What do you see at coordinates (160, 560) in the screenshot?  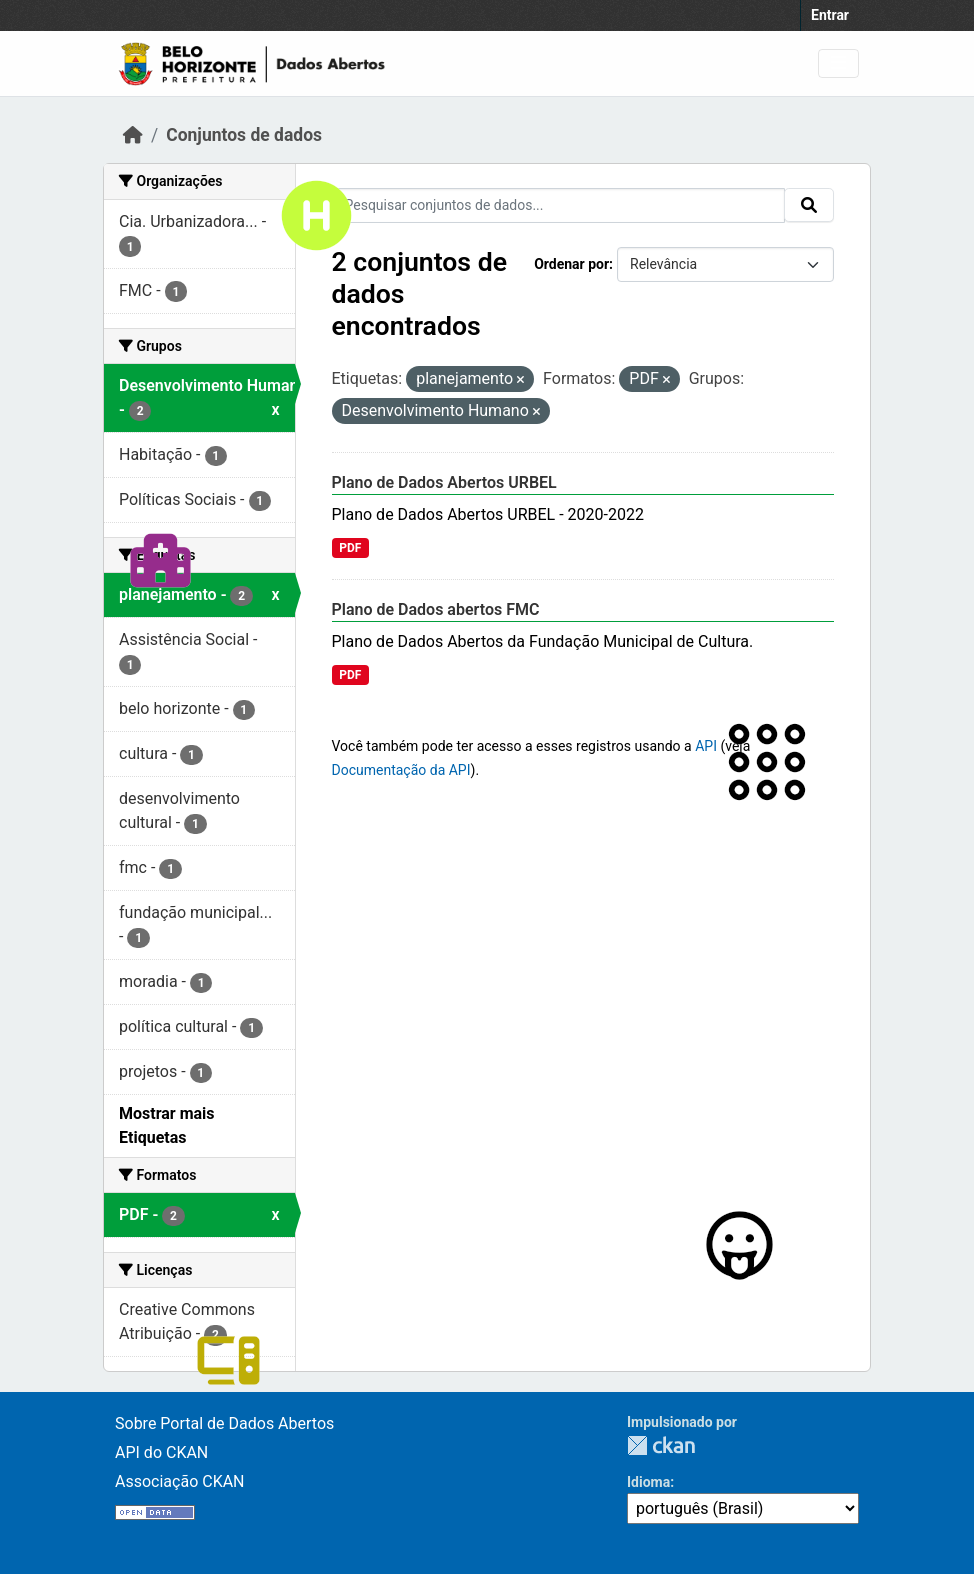 I see `view nearby hospitals or medical facilities` at bounding box center [160, 560].